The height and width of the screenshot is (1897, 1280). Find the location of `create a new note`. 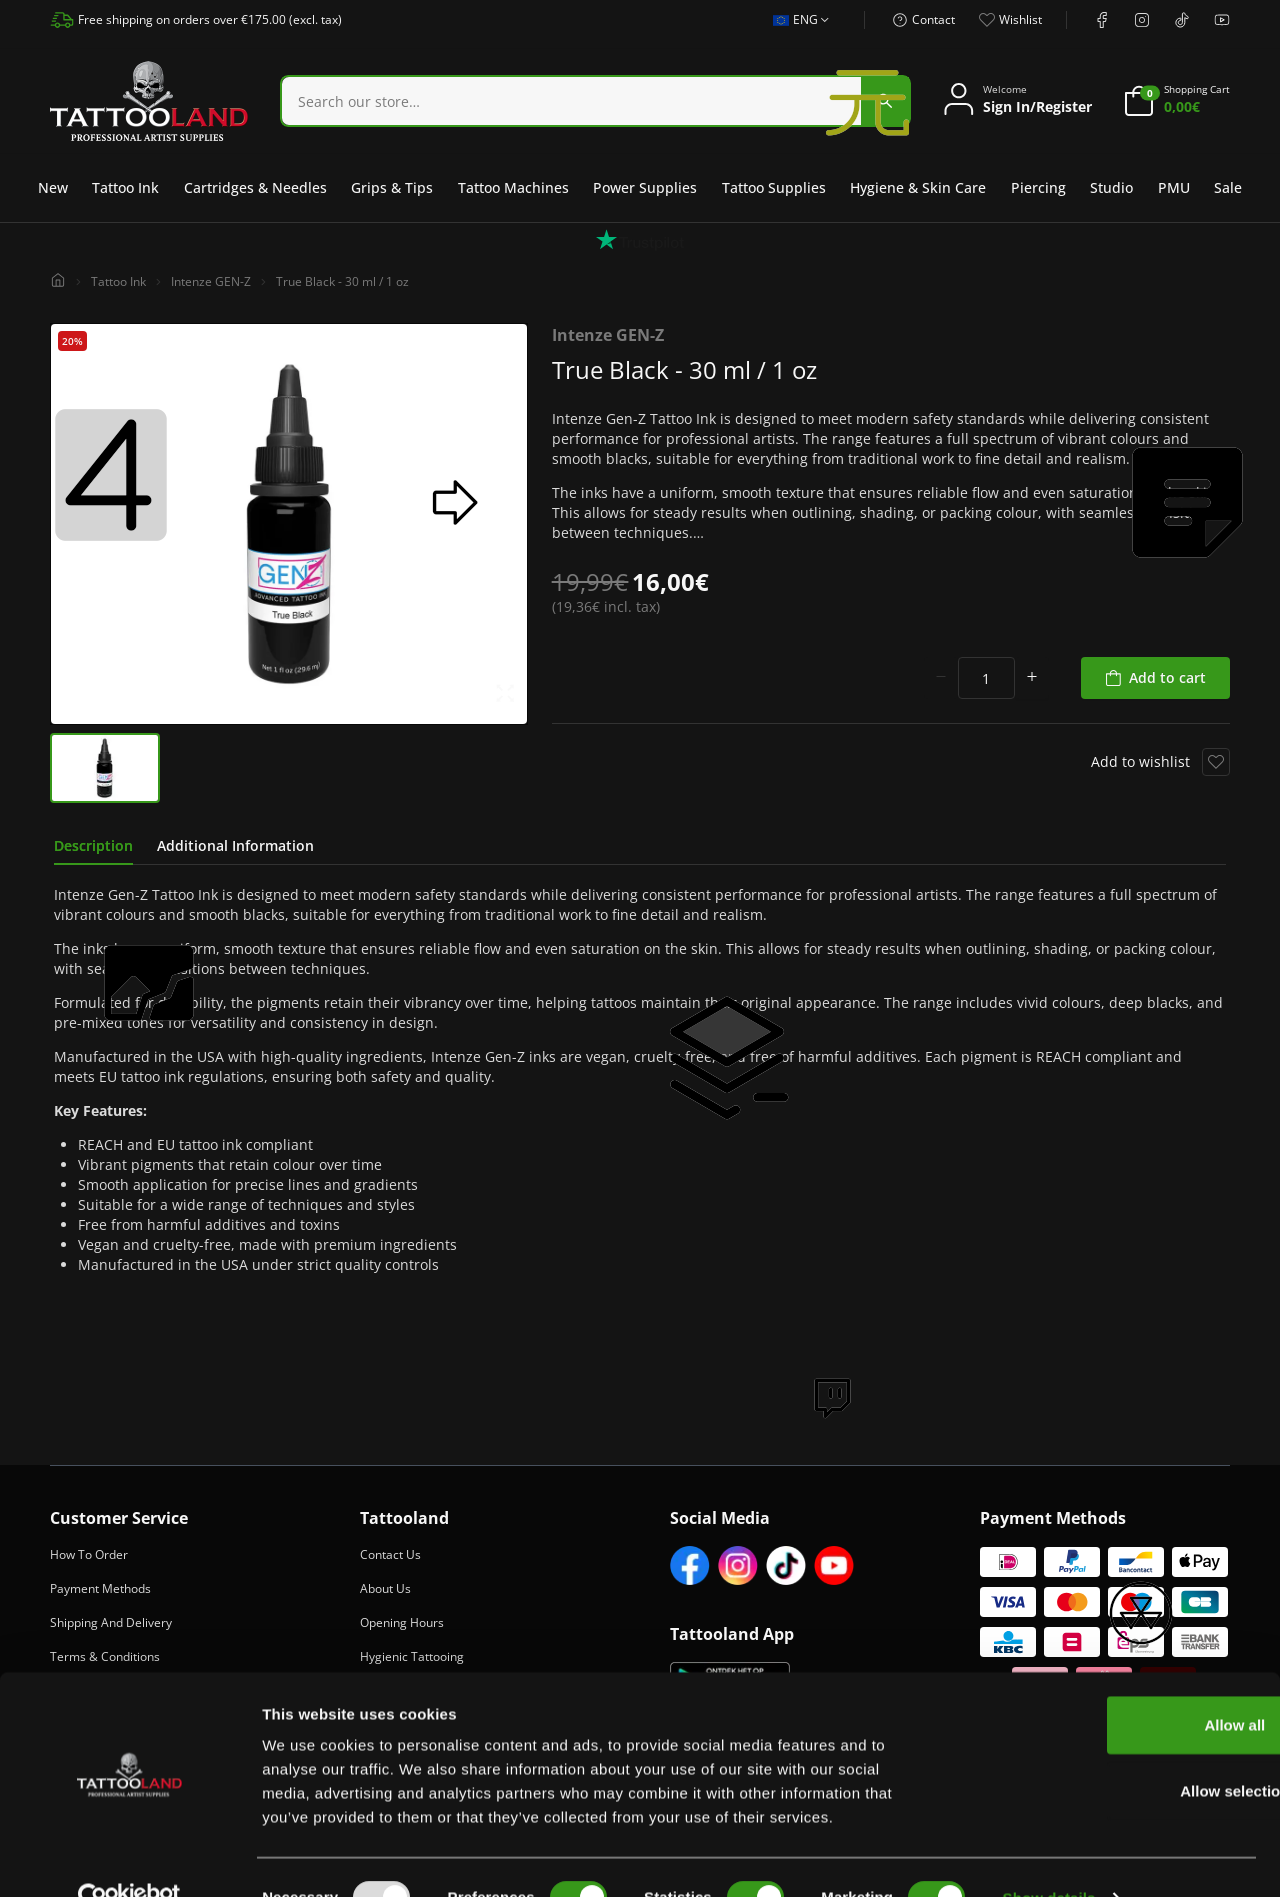

create a new note is located at coordinates (1187, 502).